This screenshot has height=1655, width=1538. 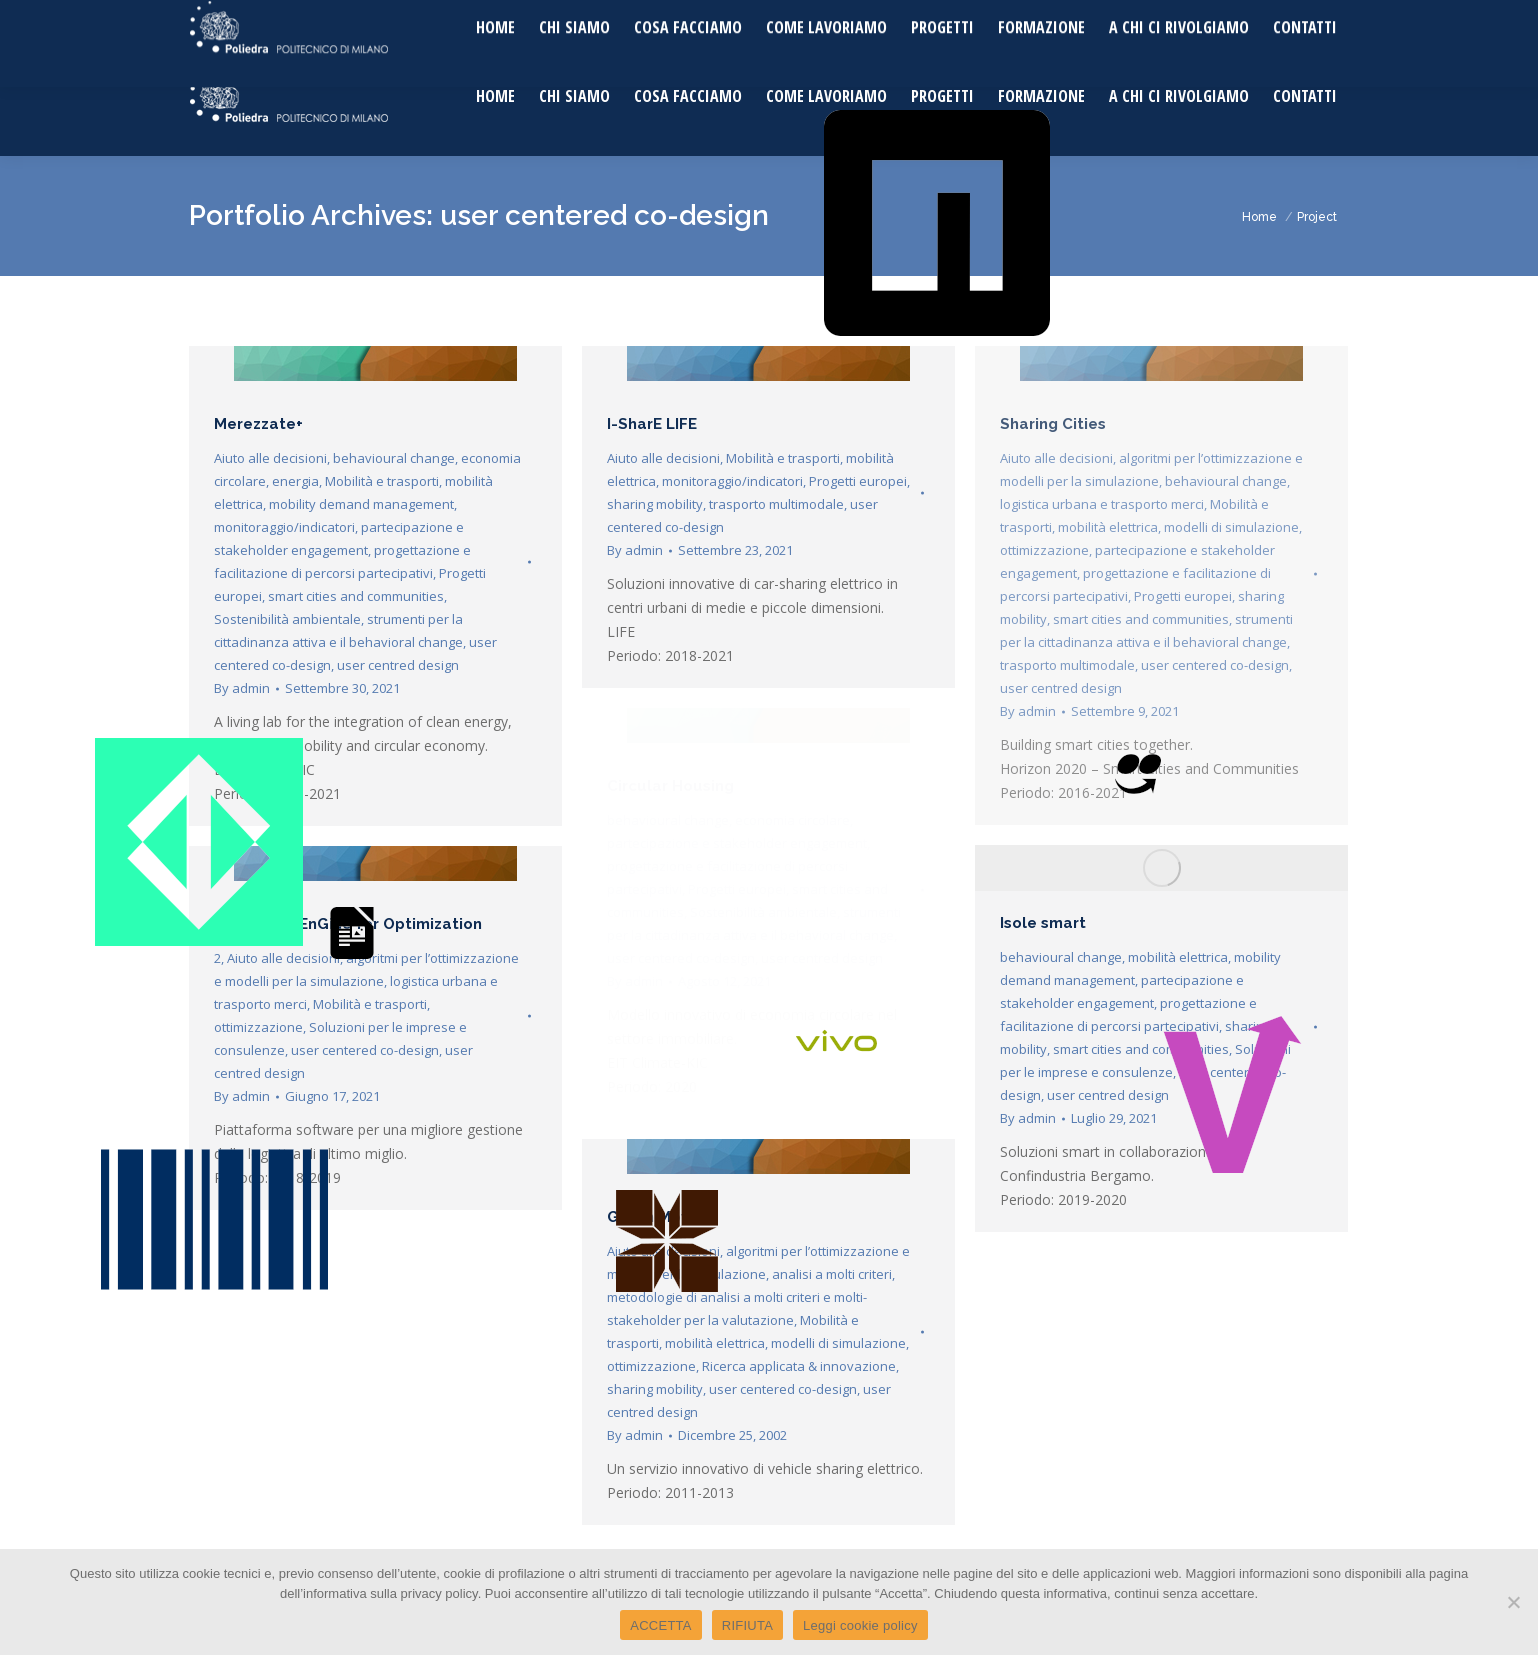 I want to click on vivo brand logo, so click(x=836, y=1040).